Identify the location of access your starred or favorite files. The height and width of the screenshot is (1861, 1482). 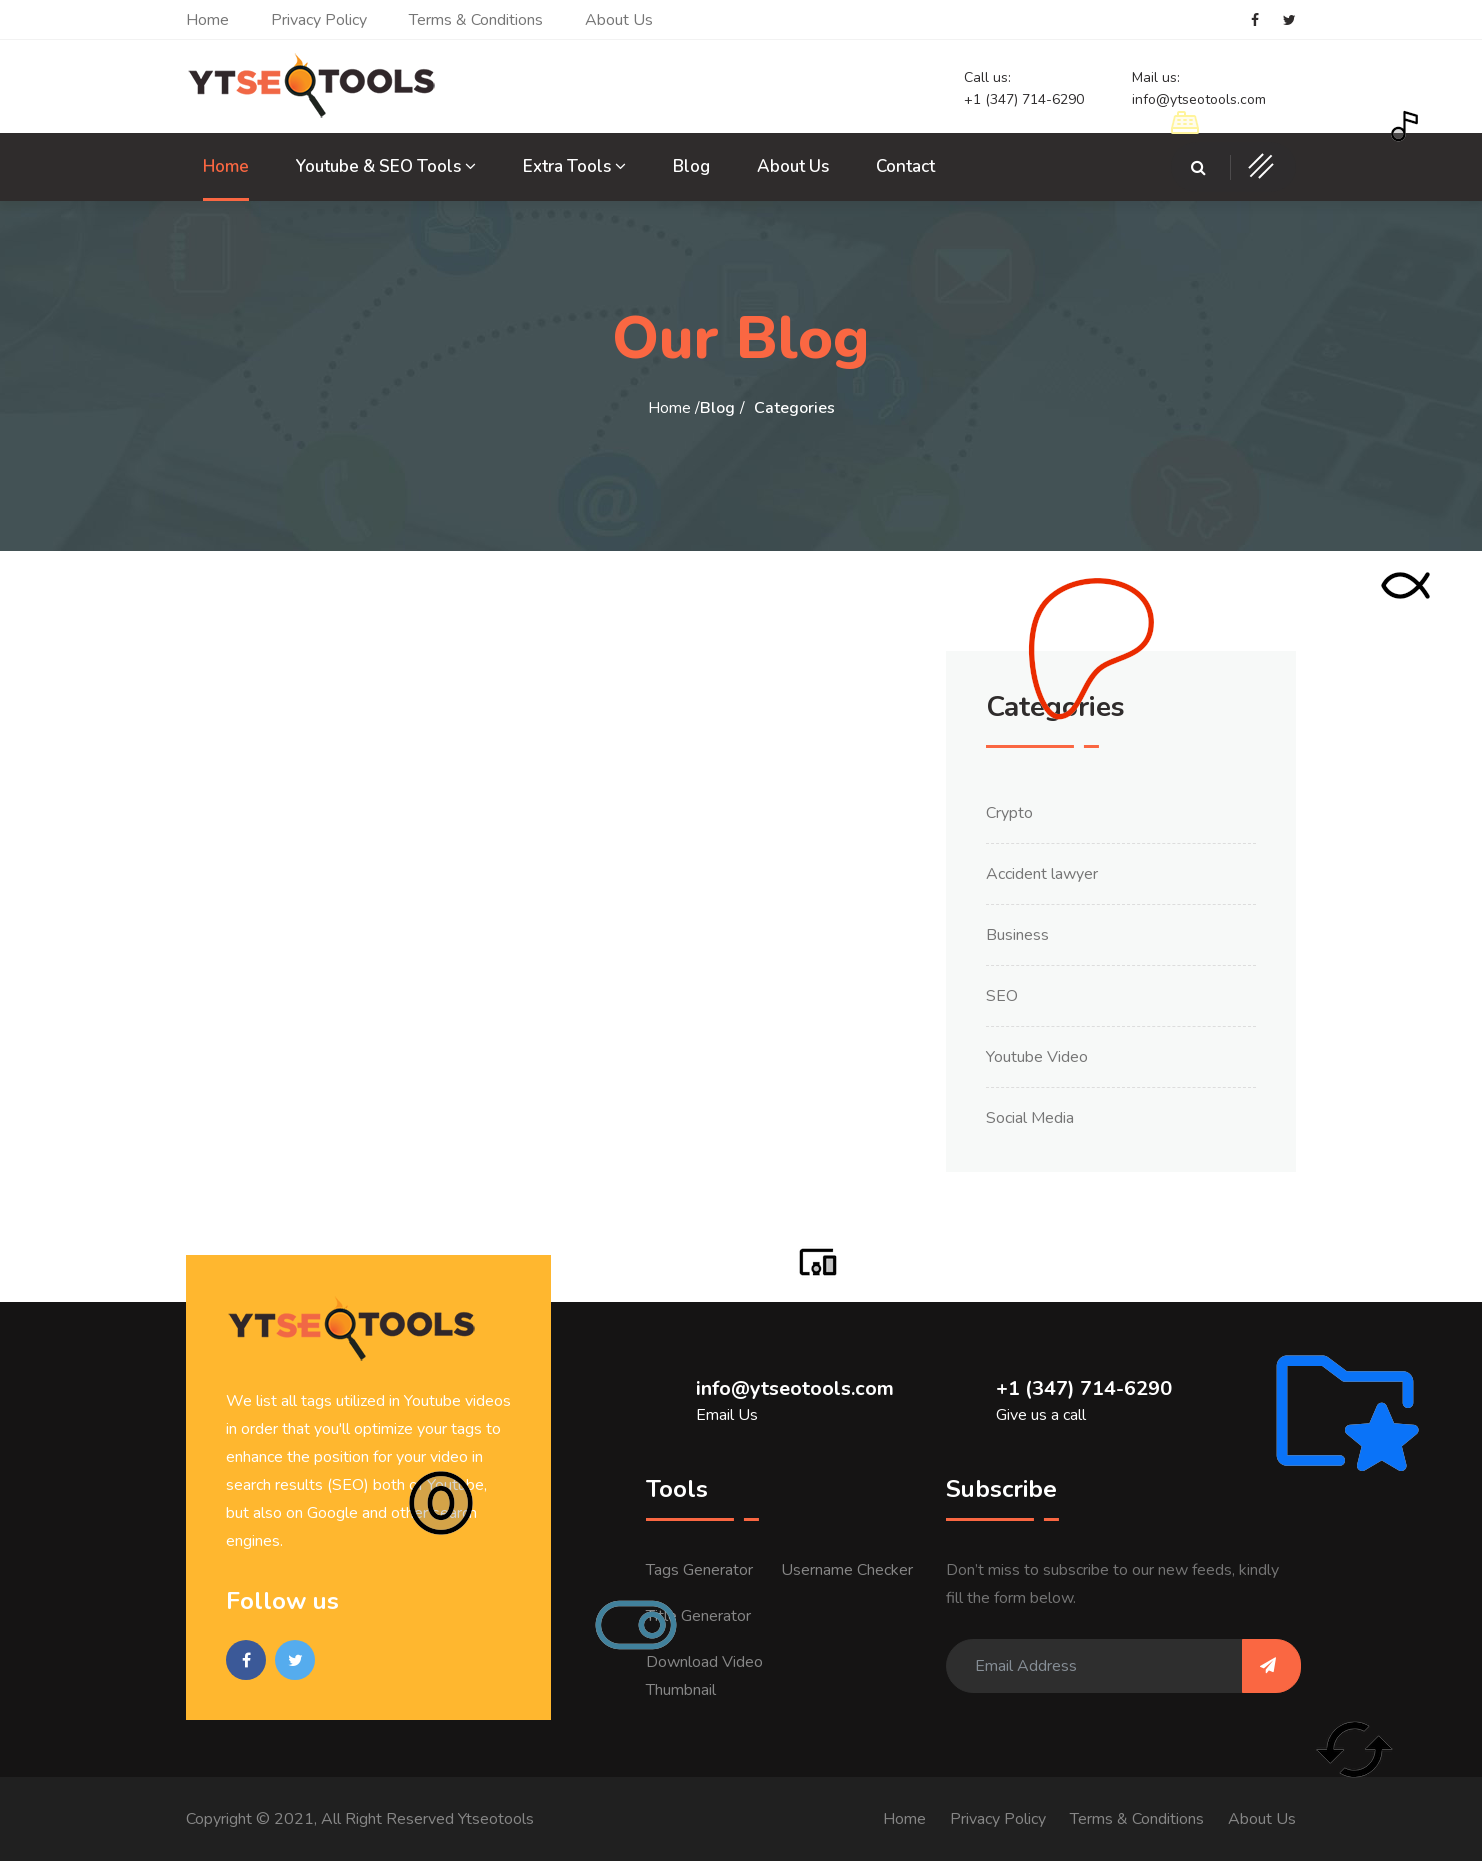
(1345, 1408).